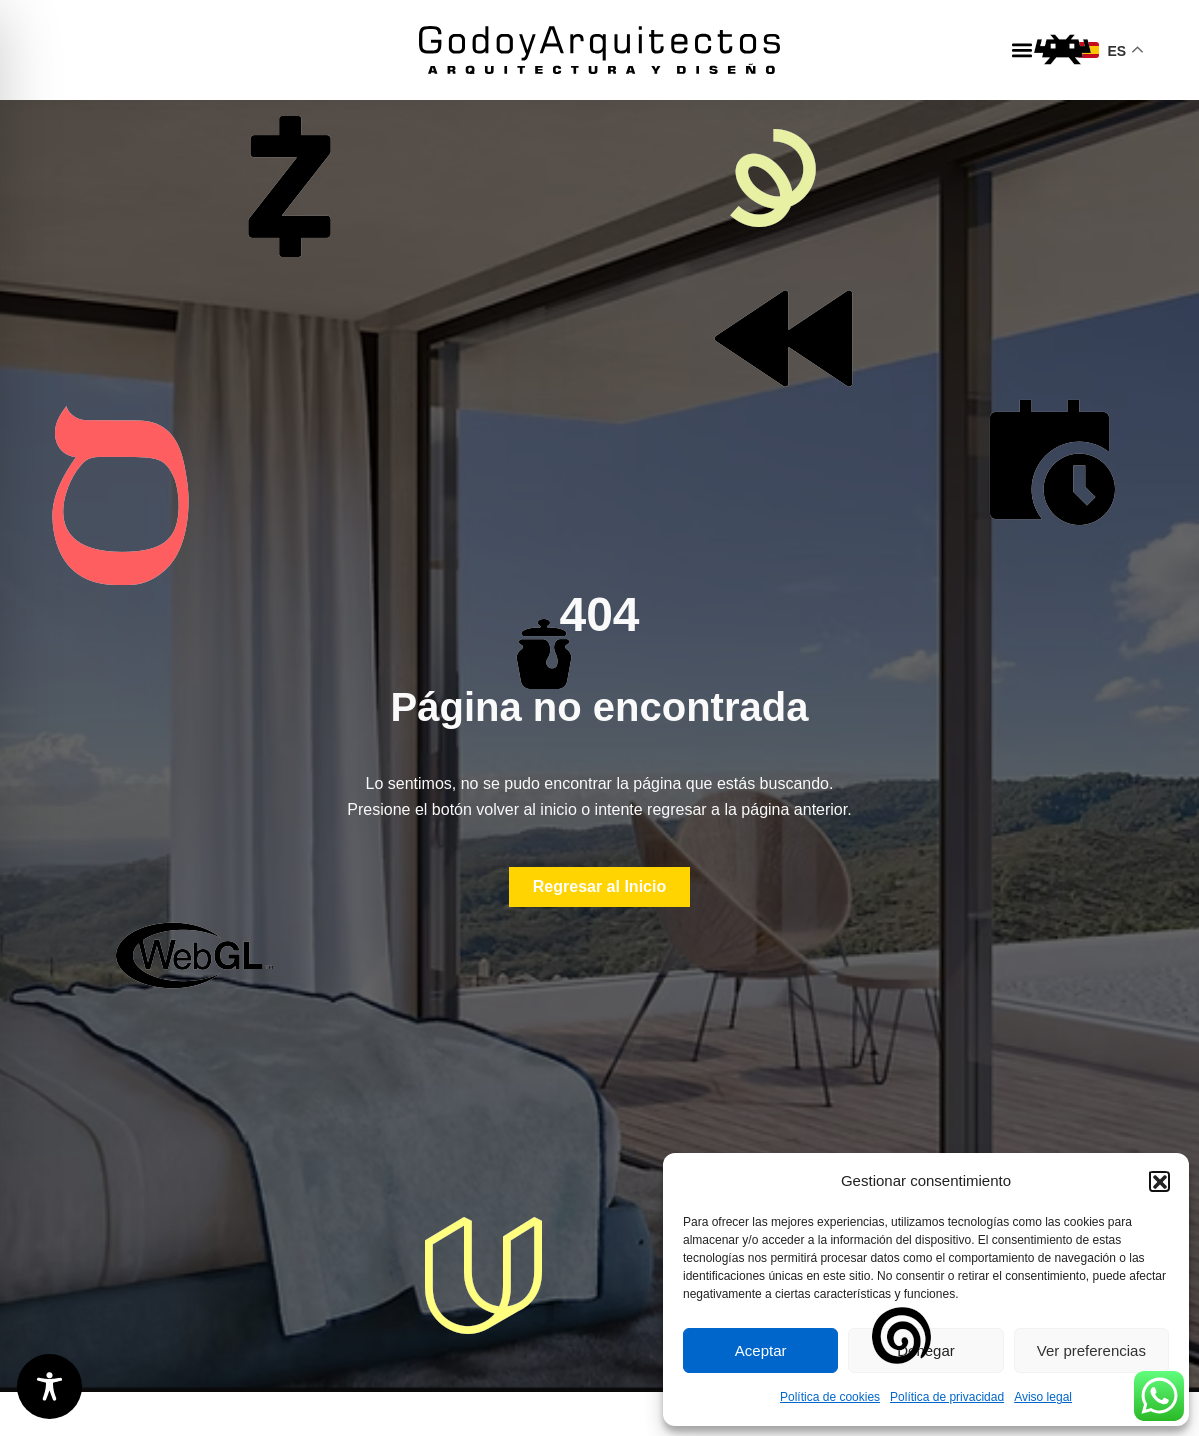 Image resolution: width=1199 pixels, height=1436 pixels. What do you see at coordinates (544, 654) in the screenshot?
I see `iconjar app logo` at bounding box center [544, 654].